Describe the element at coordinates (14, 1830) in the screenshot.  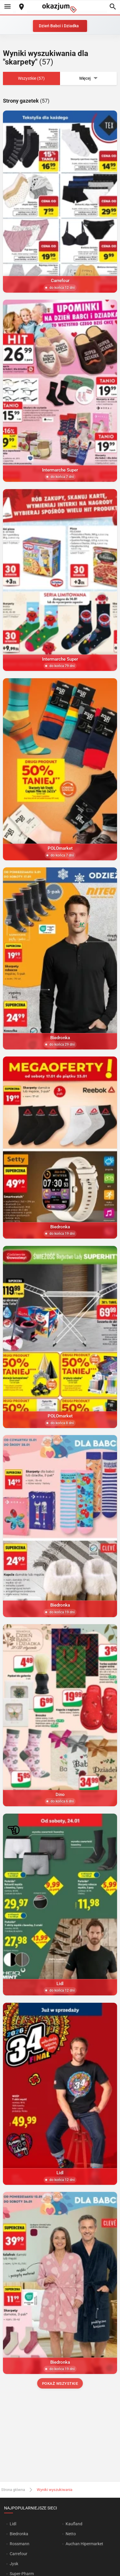
I see `navigate to the previous item or screen` at that location.